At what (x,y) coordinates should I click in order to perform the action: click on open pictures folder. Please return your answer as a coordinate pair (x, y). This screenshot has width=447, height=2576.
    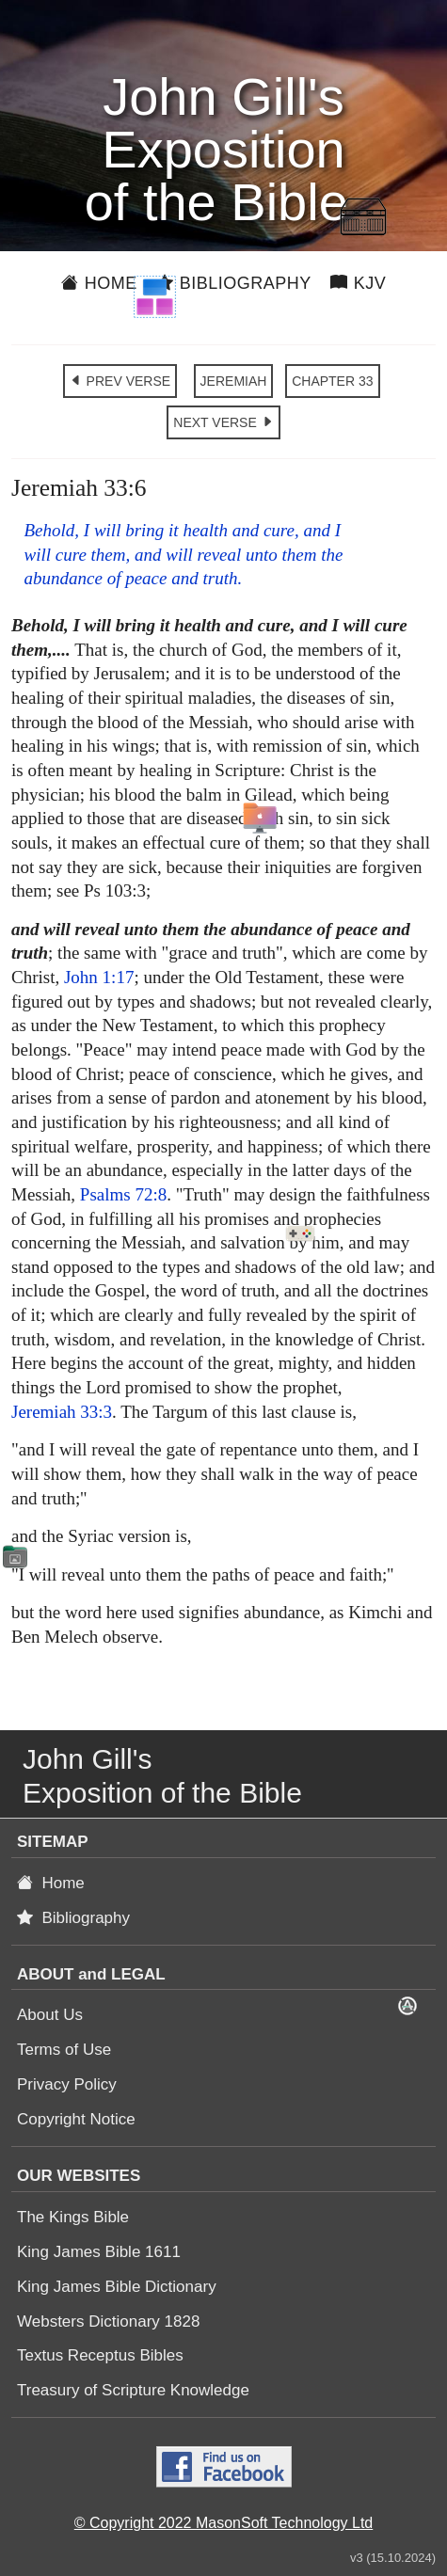
    Looking at the image, I should click on (15, 1556).